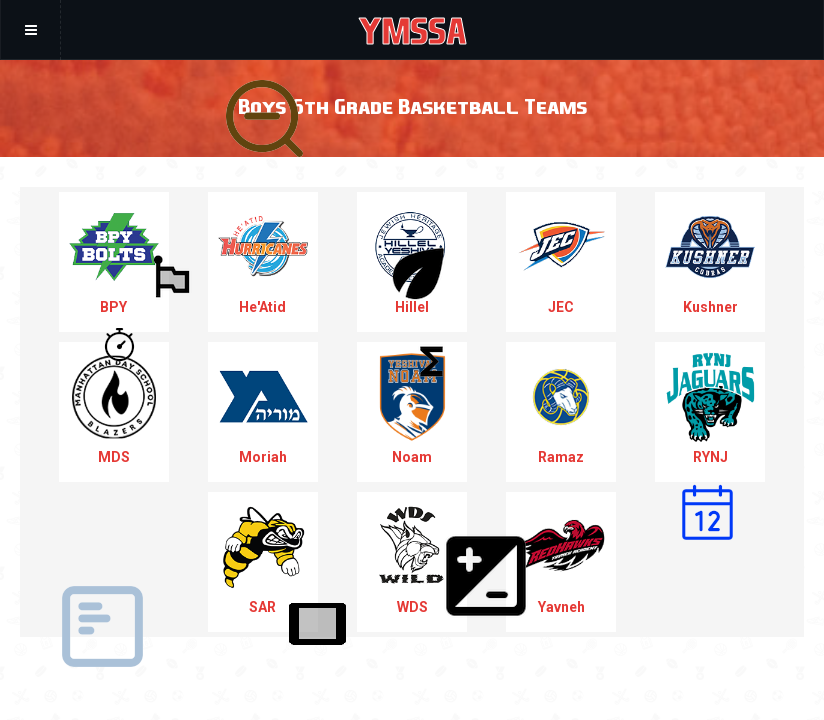 The height and width of the screenshot is (720, 824). I want to click on add a flag emoji to your message, so click(171, 277).